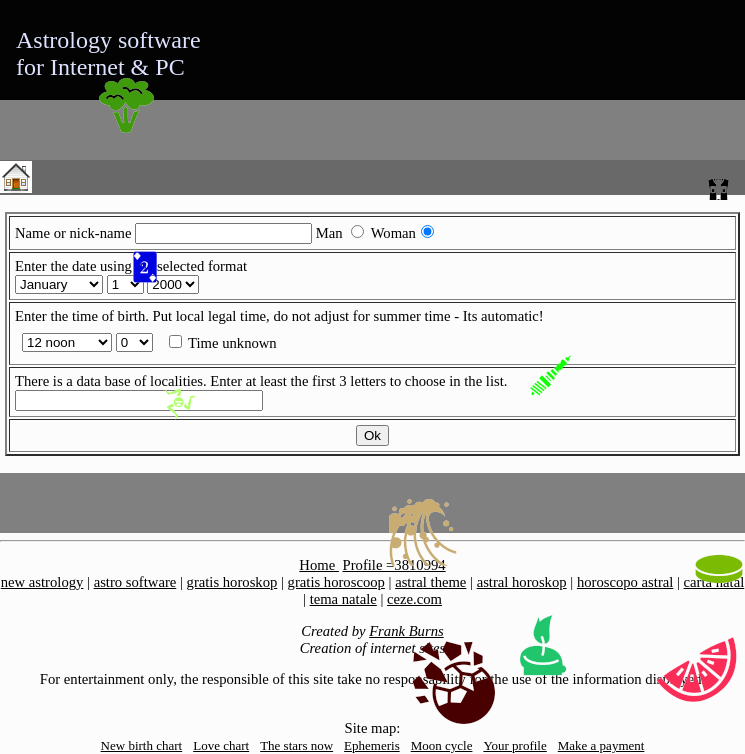  What do you see at coordinates (423, 532) in the screenshot?
I see `indicates water or ocean-themed content` at bounding box center [423, 532].